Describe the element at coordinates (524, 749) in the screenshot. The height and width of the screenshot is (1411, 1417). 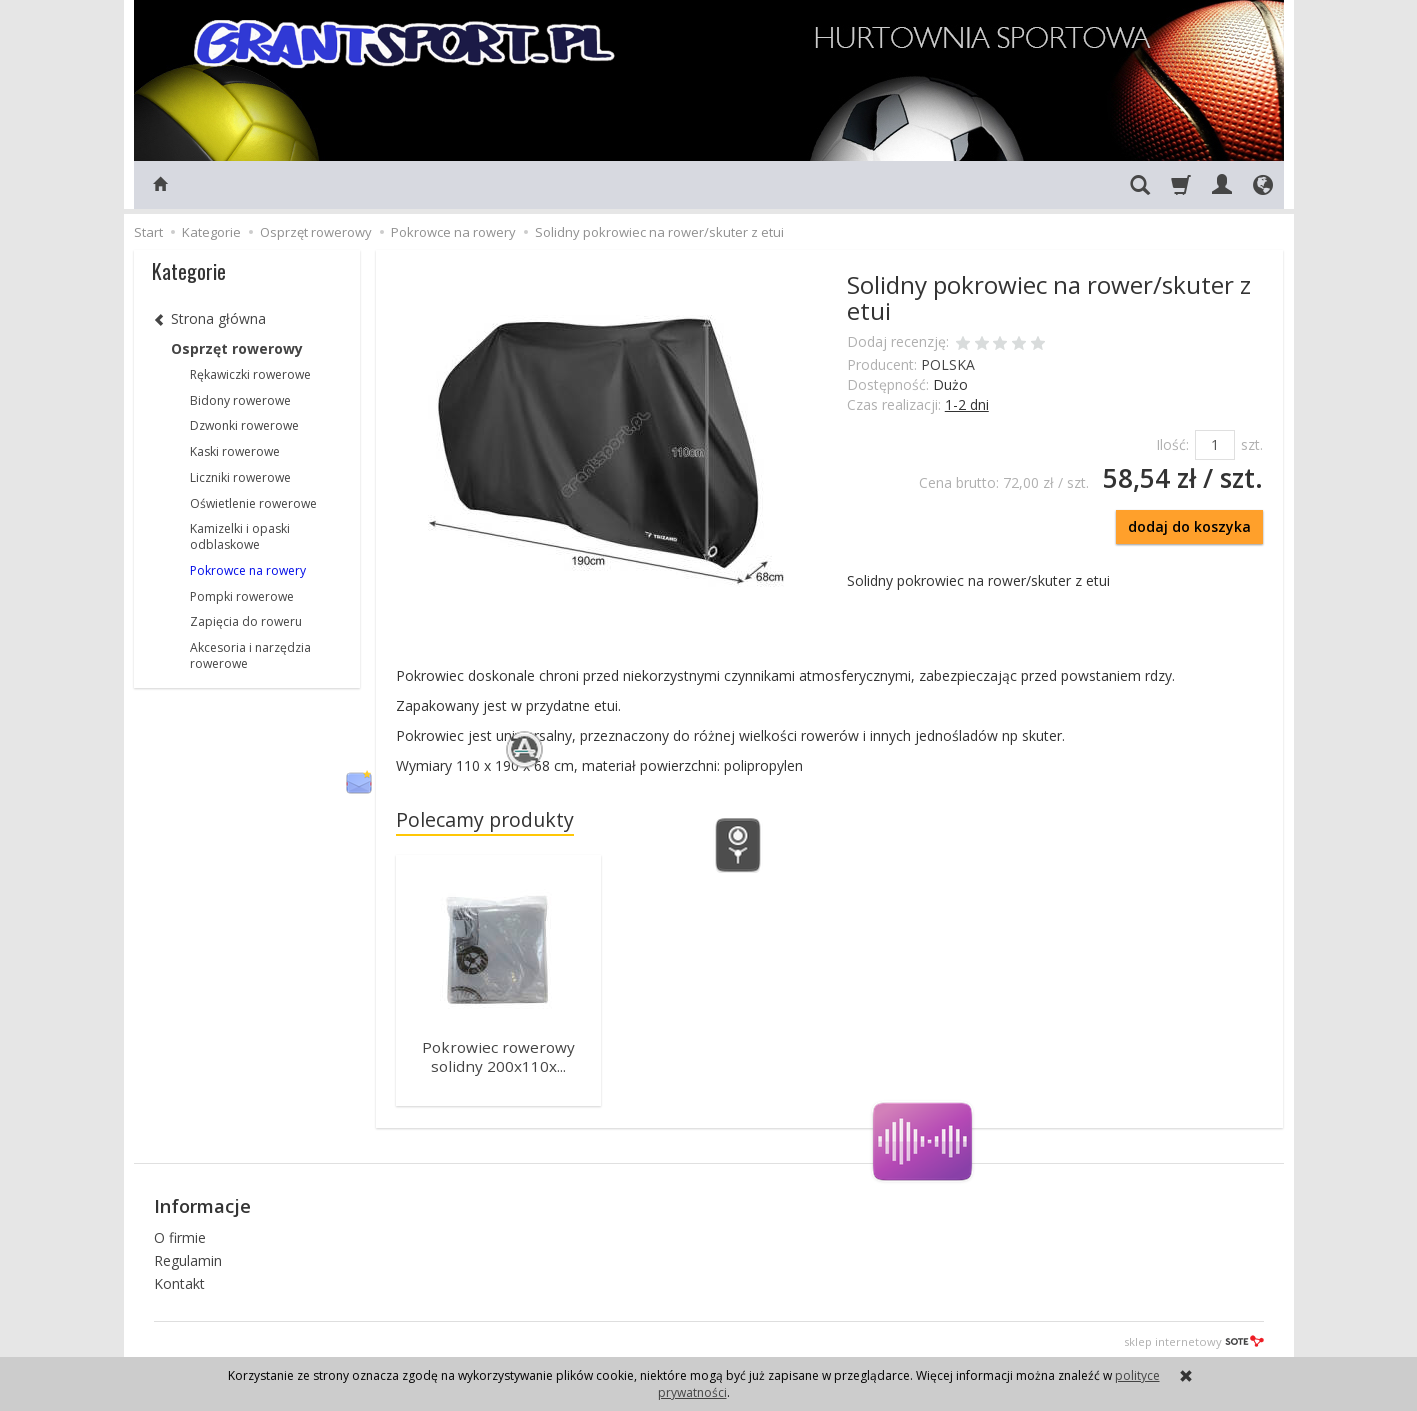
I see `check for and install software updates` at that location.